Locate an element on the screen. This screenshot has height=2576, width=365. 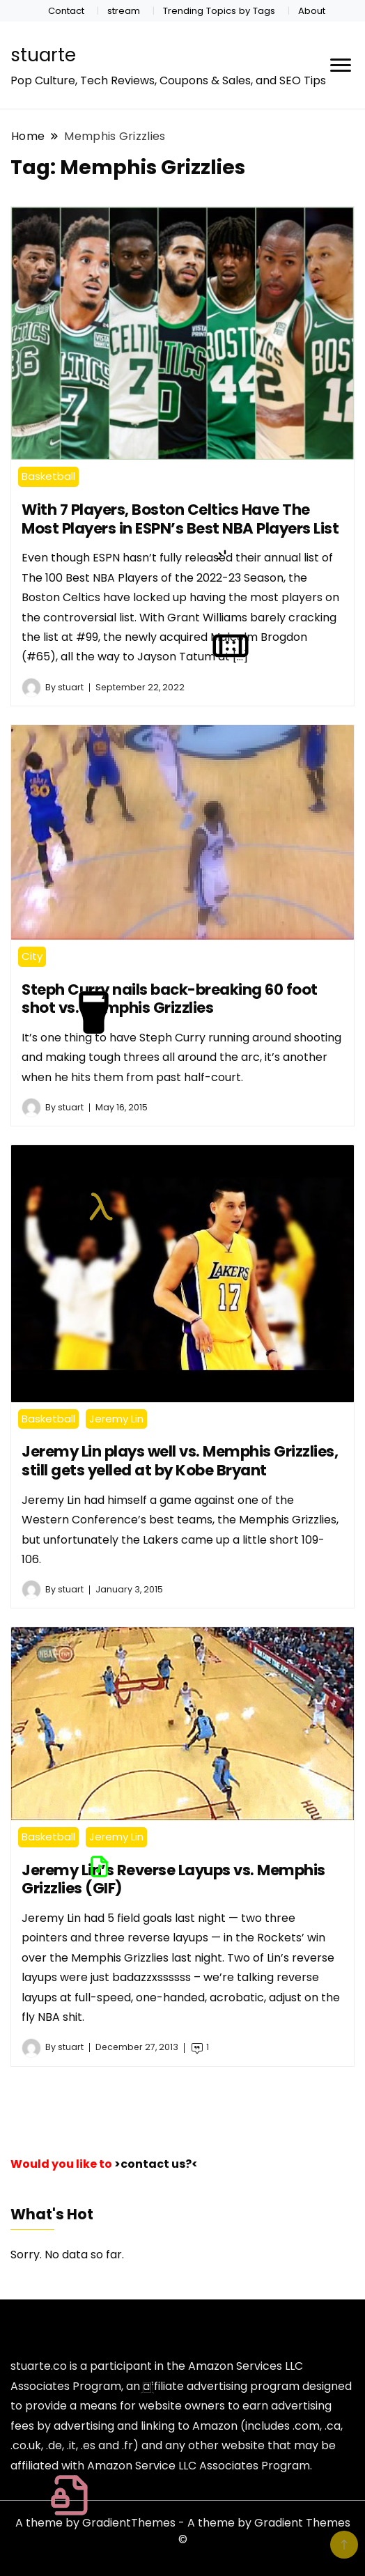
view nearby bars or pubs is located at coordinates (93, 1012).